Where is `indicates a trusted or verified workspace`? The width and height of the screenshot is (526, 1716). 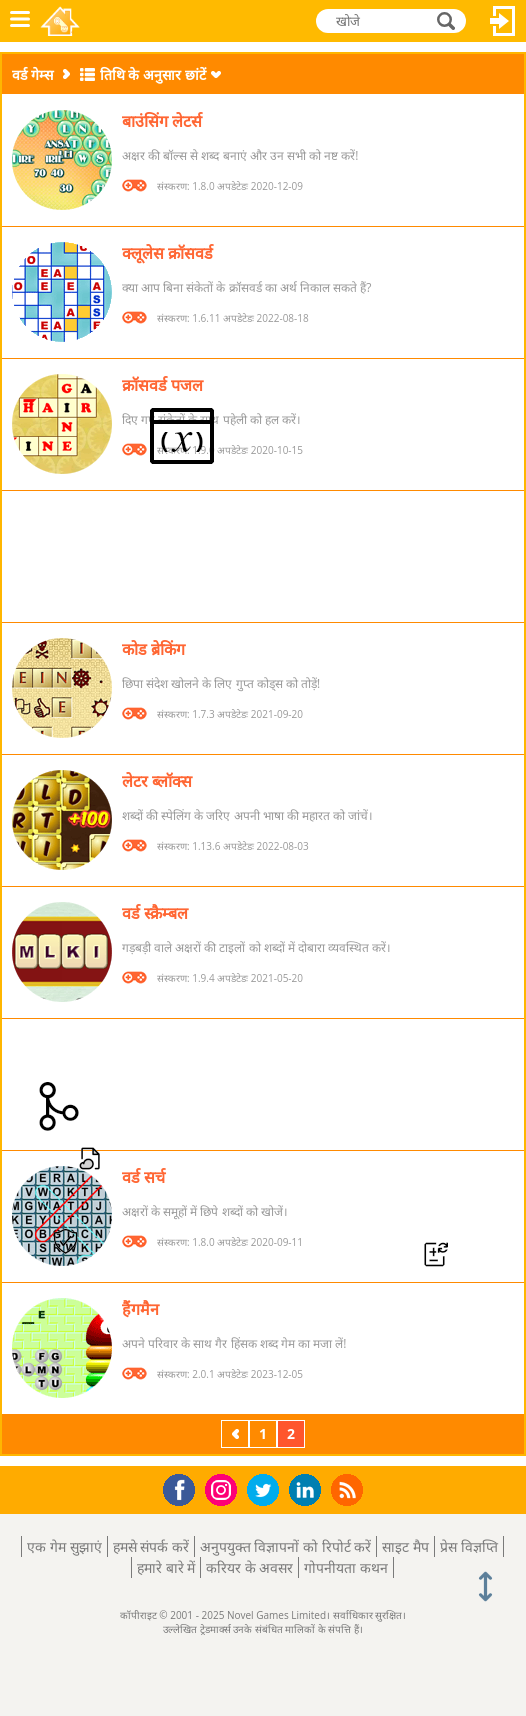
indicates a trusted or verified workspace is located at coordinates (65, 1241).